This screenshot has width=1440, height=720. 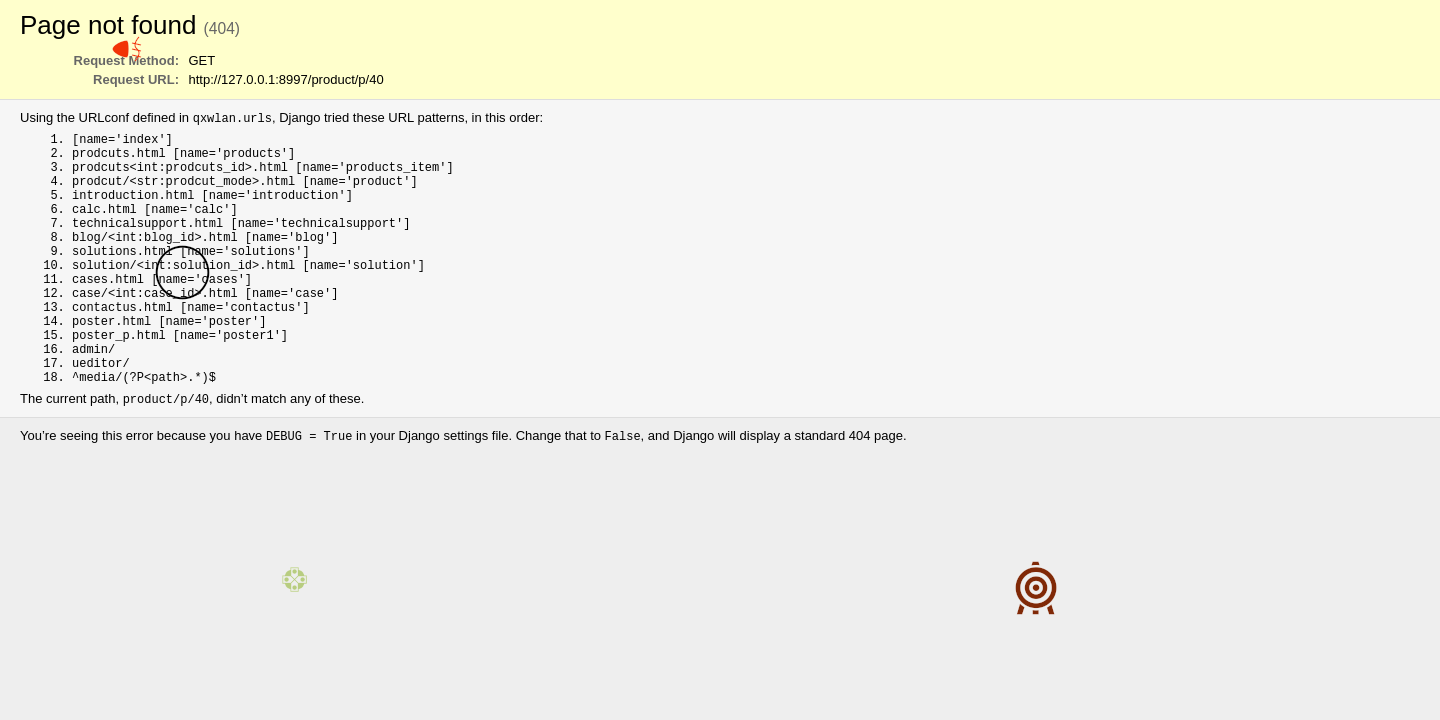 What do you see at coordinates (127, 49) in the screenshot?
I see `toggle fog lights on or off` at bounding box center [127, 49].